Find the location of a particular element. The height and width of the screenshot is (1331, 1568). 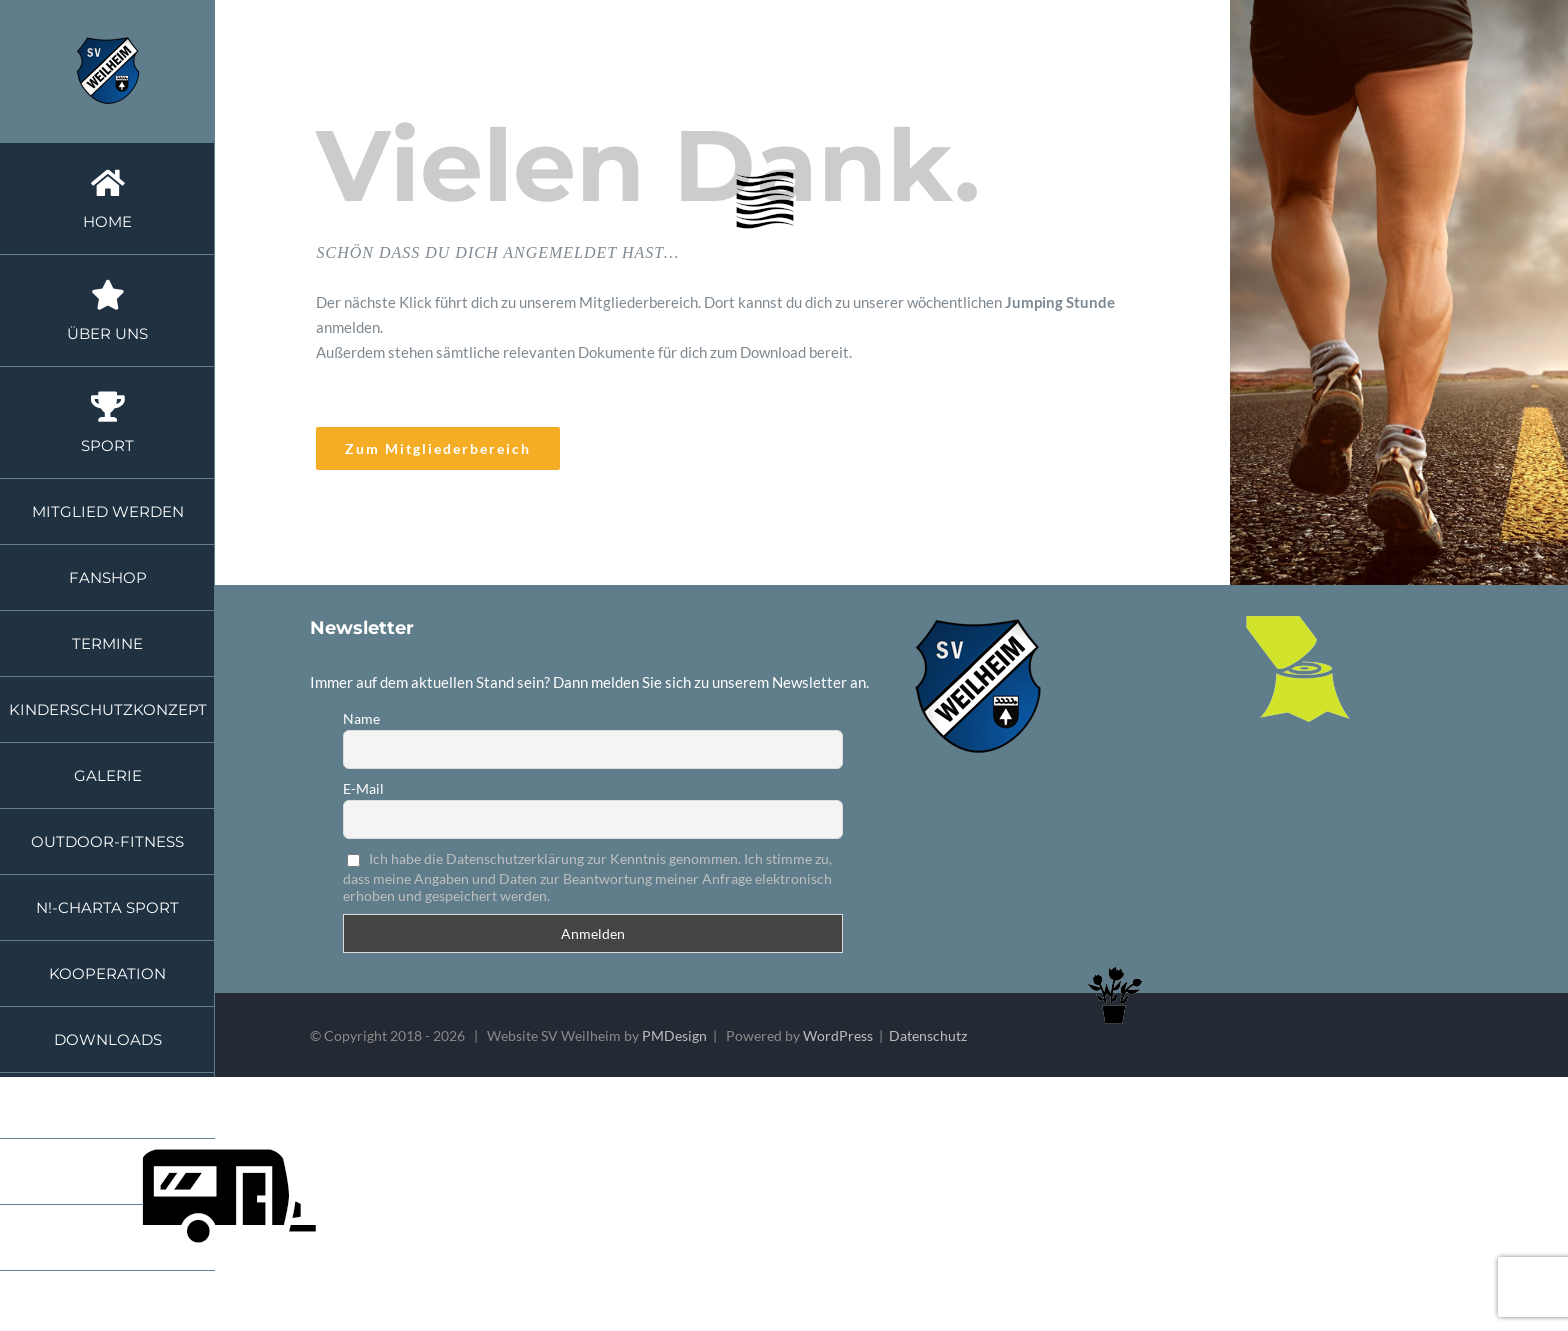

select caravan or RV vehicle type is located at coordinates (229, 1196).